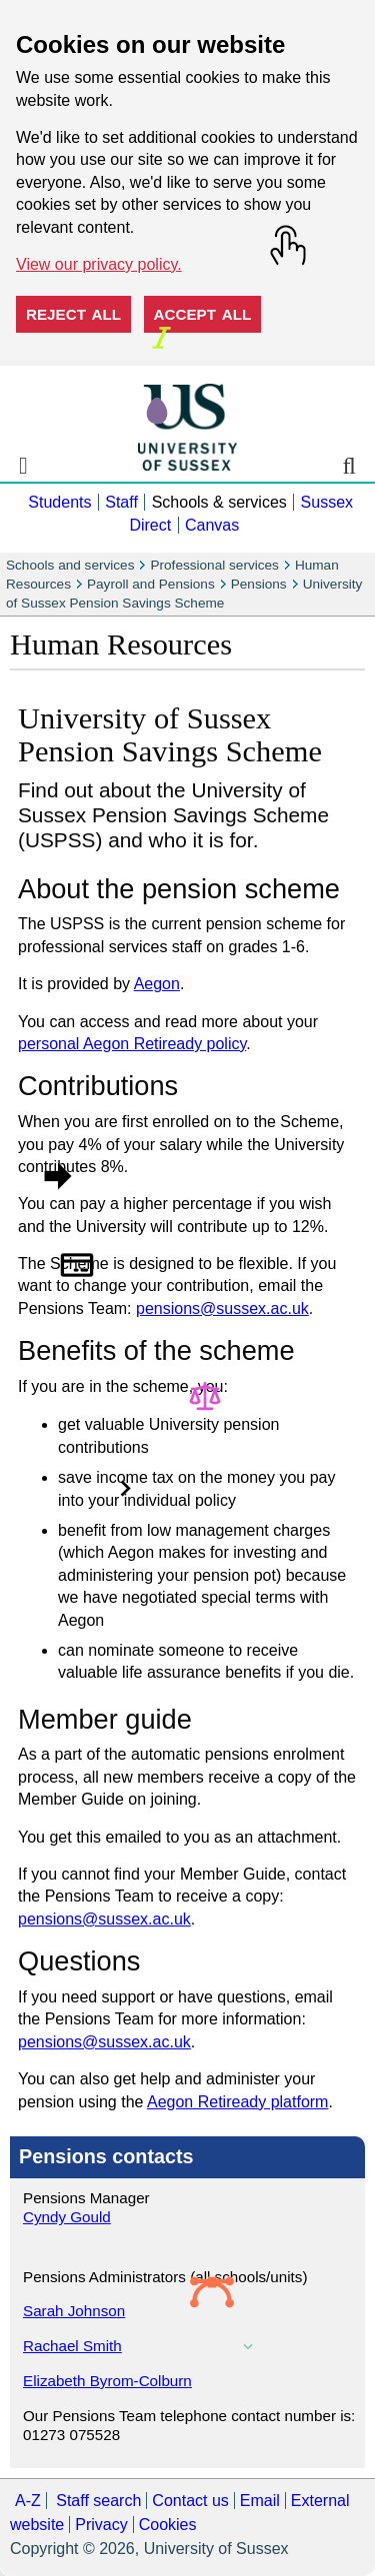  I want to click on manage payment methods, so click(77, 1265).